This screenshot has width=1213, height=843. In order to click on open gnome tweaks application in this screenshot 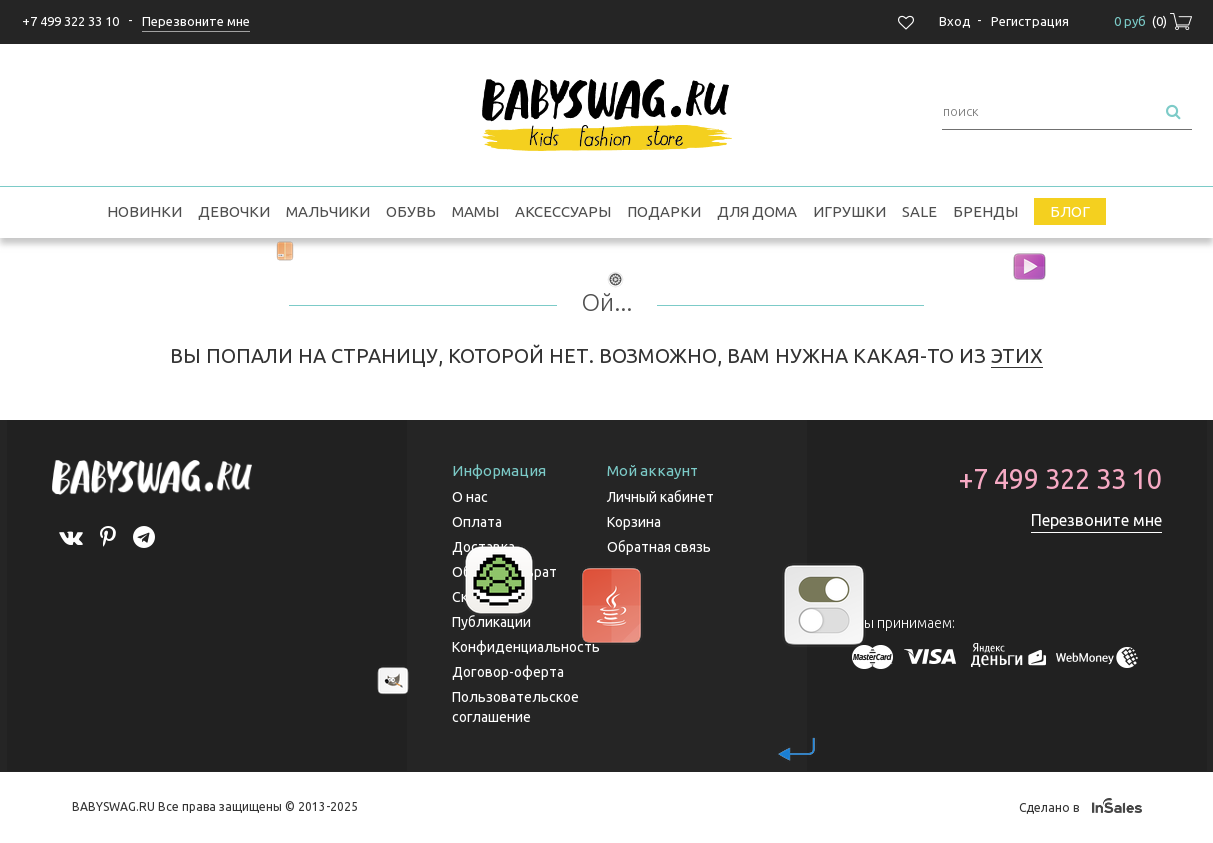, I will do `click(824, 605)`.